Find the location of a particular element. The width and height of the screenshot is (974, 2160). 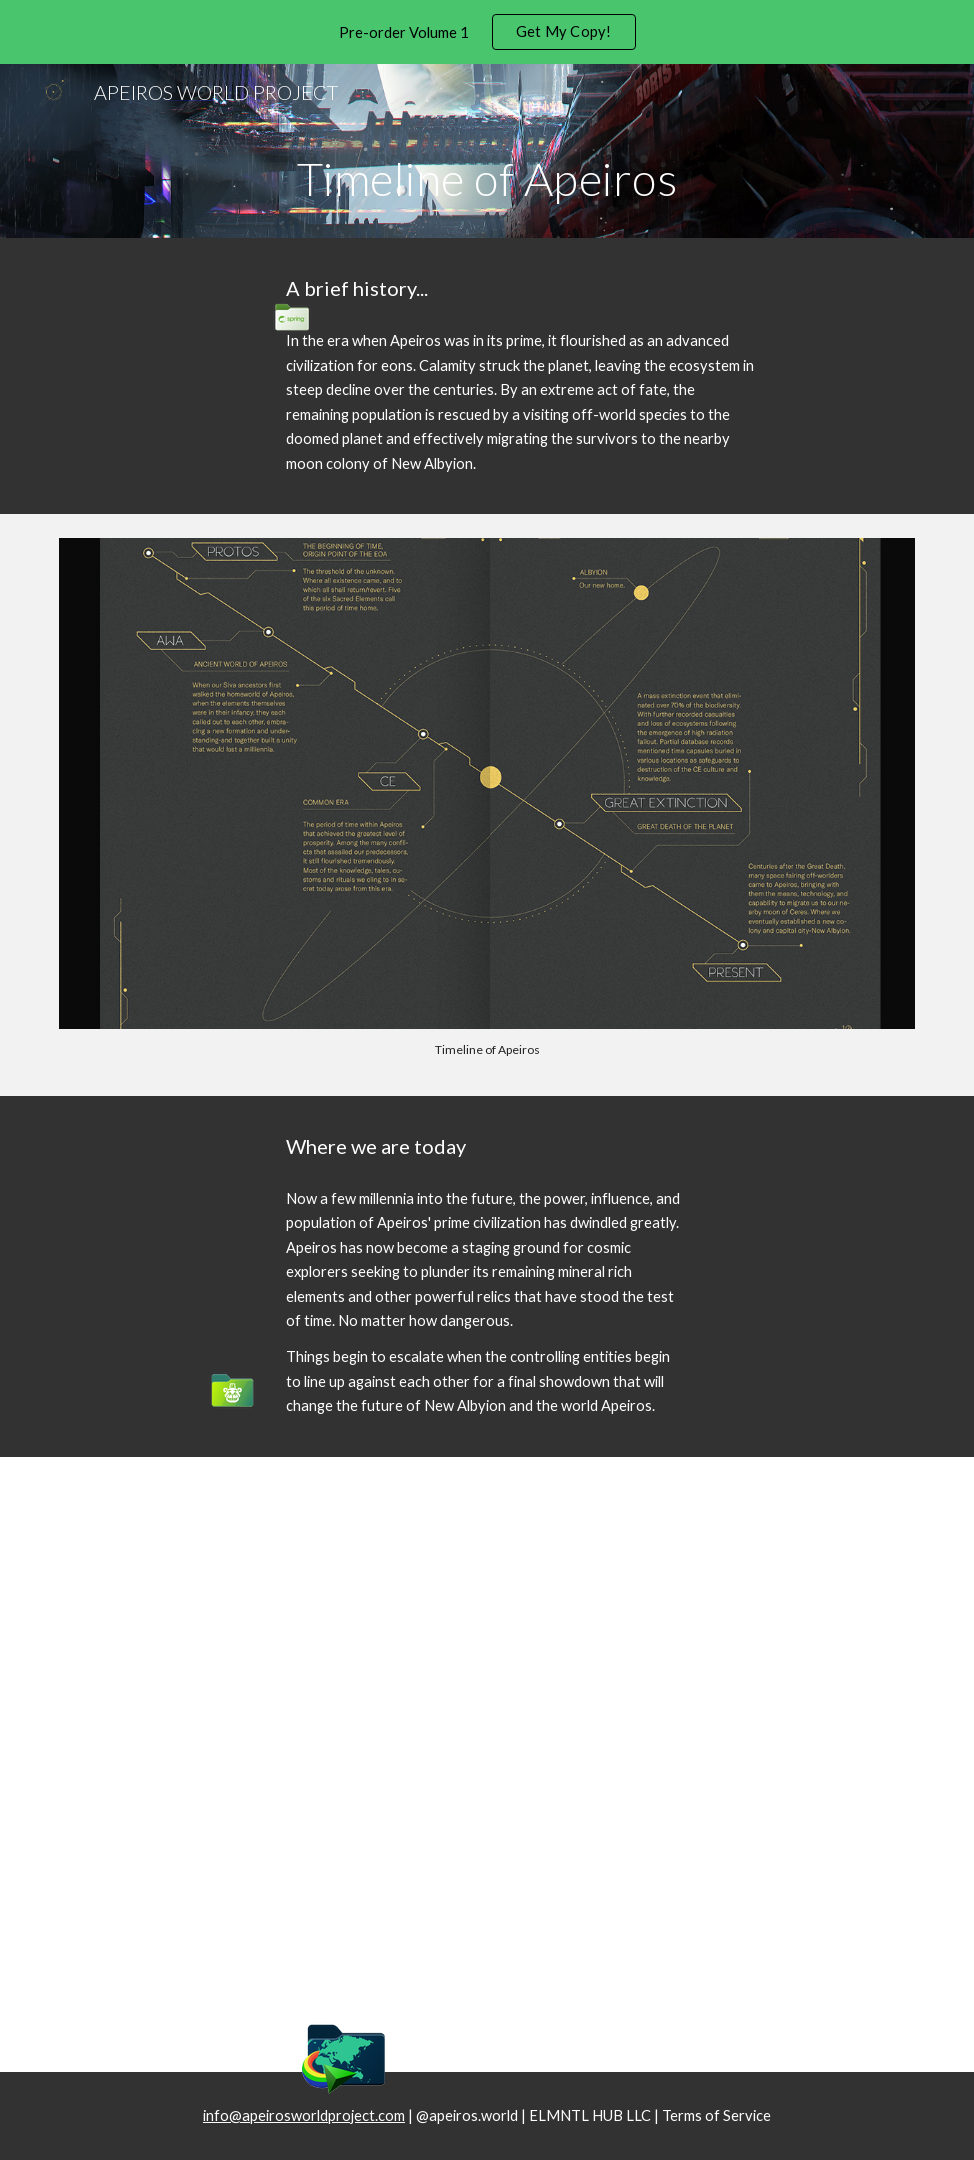

open your Game Jolt games folder is located at coordinates (232, 1391).